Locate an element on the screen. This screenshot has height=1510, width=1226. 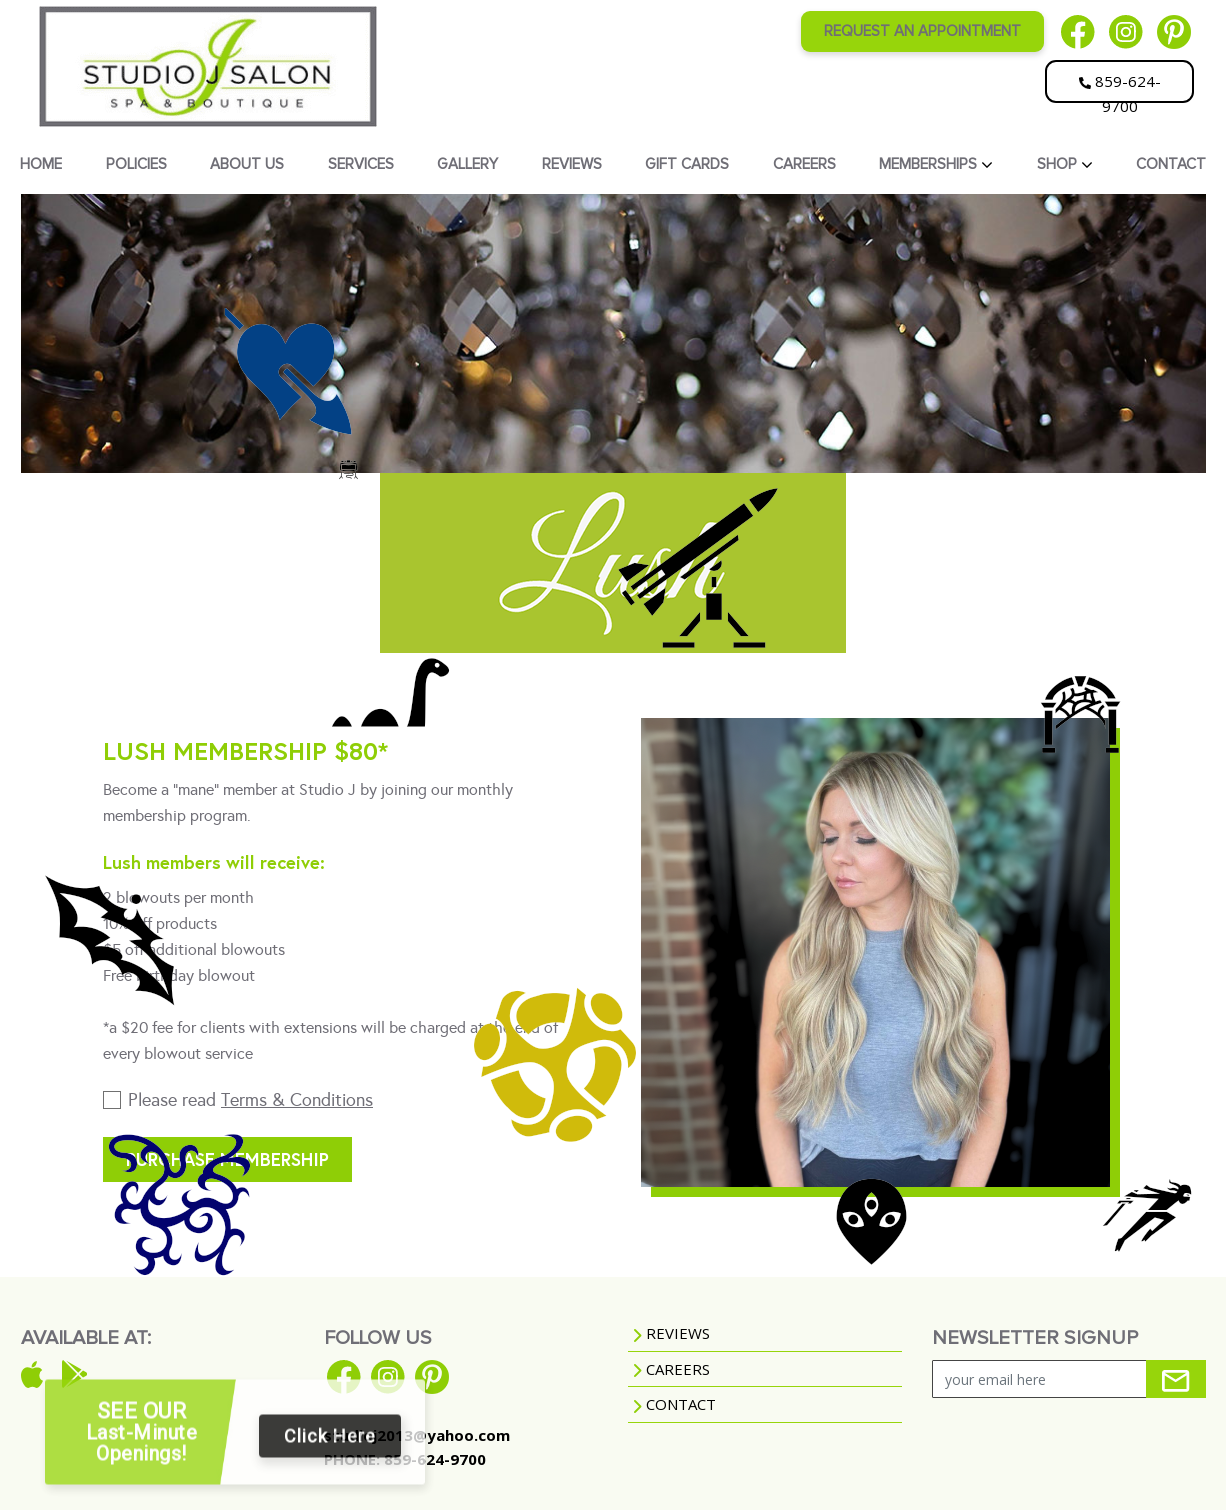
enter a dungeon or underground area is located at coordinates (1080, 714).